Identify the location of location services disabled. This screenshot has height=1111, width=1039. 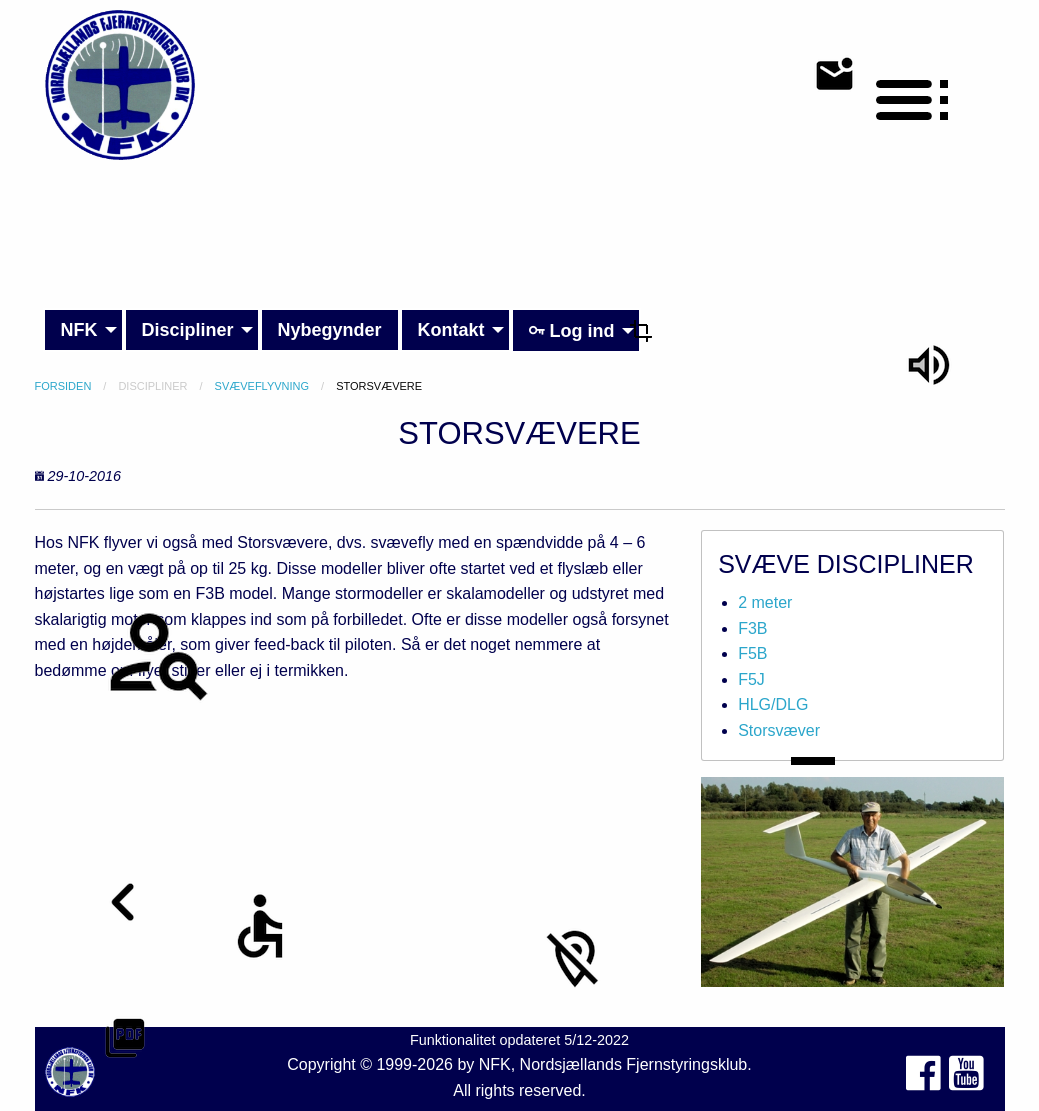
(575, 959).